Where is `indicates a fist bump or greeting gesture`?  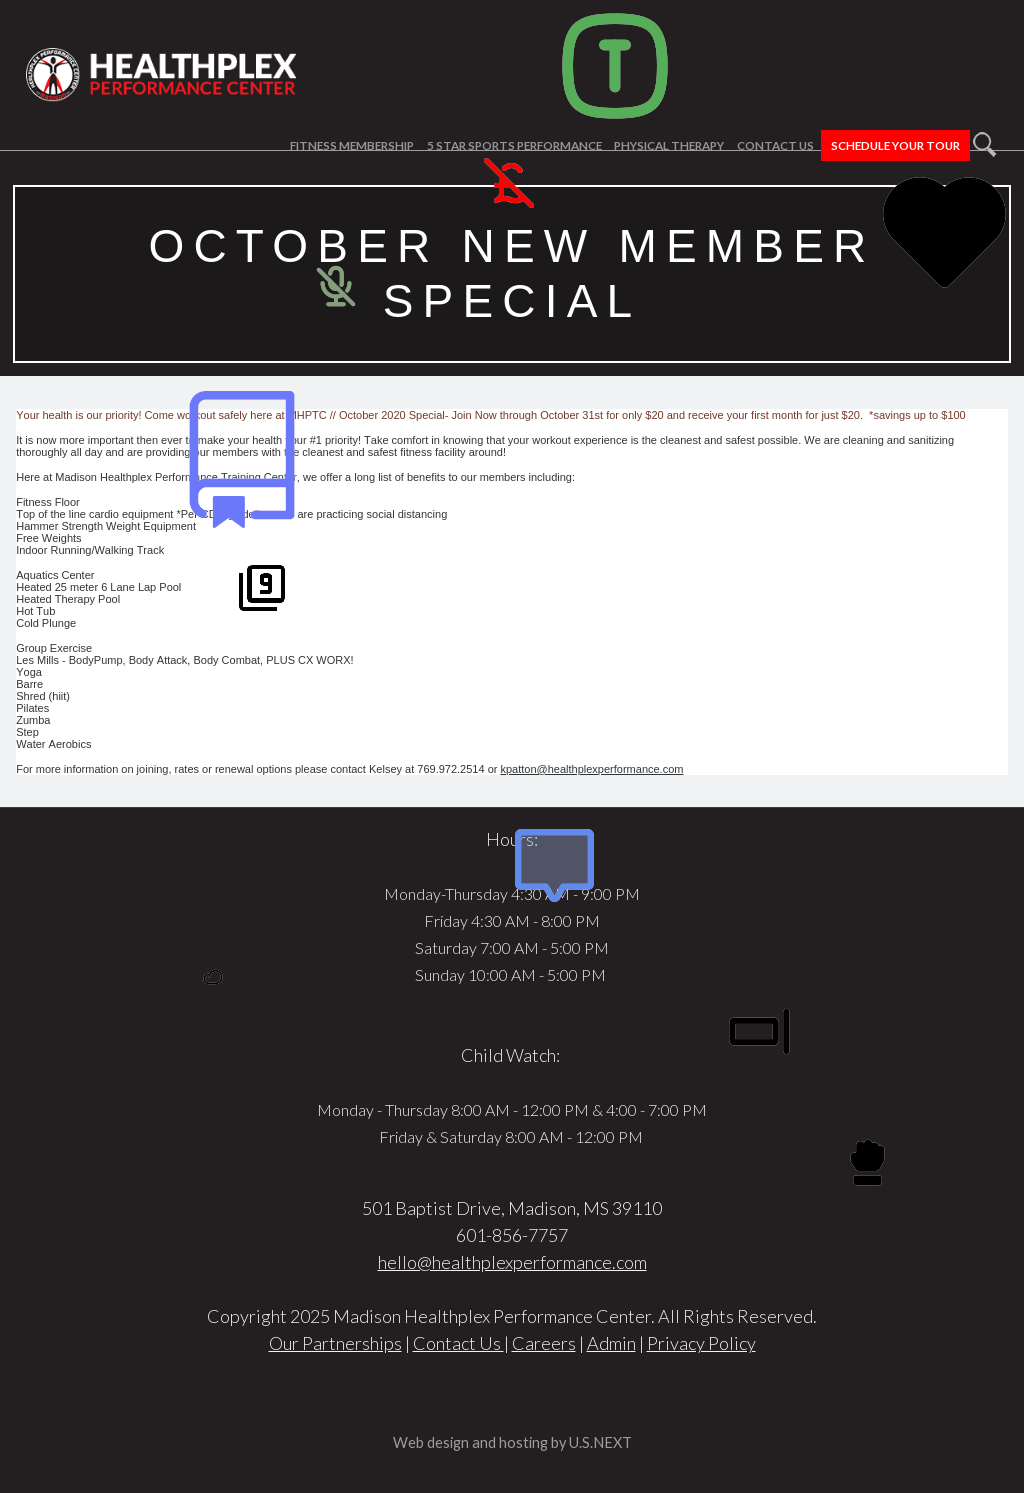 indicates a fist bump or greeting gesture is located at coordinates (867, 1162).